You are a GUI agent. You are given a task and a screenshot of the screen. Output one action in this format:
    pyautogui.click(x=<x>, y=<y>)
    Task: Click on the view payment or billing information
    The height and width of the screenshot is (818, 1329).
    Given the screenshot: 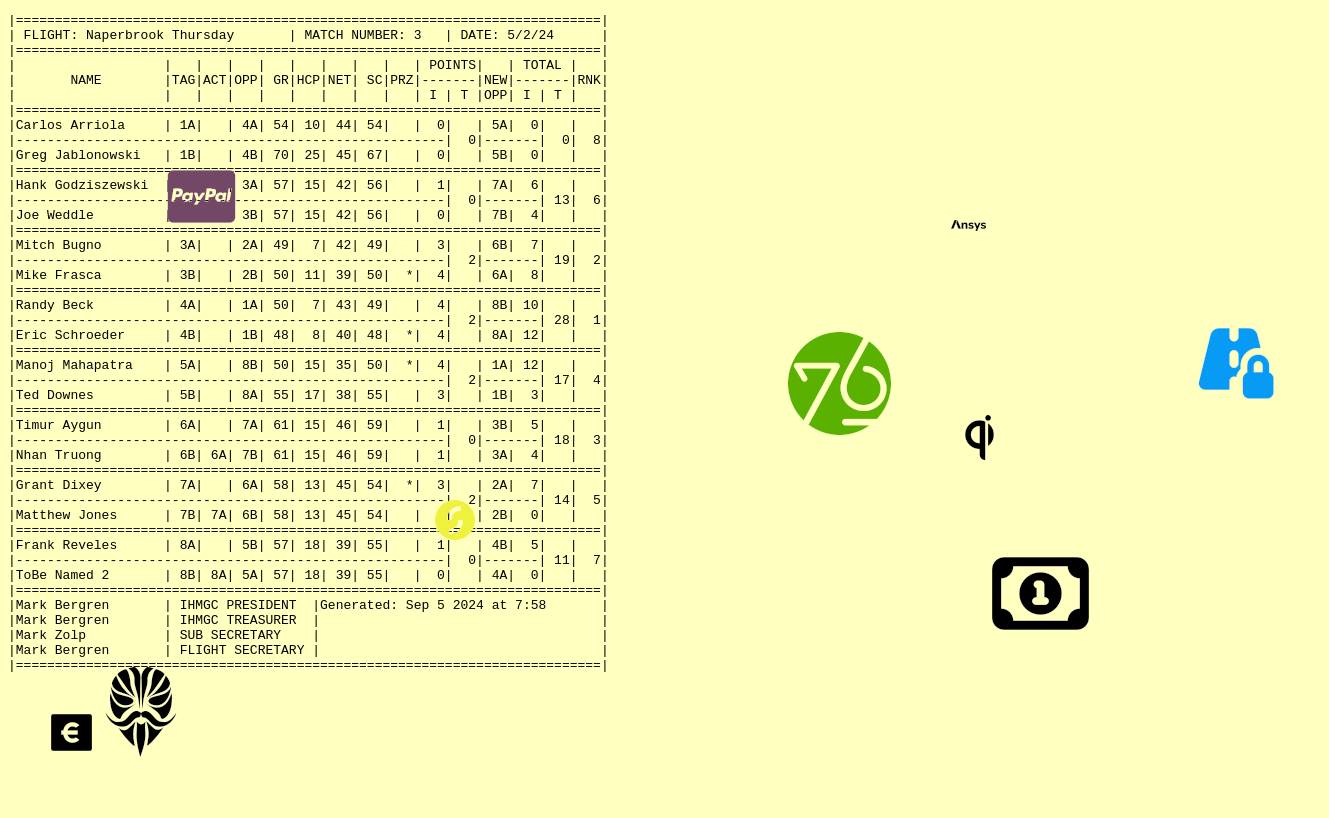 What is the action you would take?
    pyautogui.click(x=1040, y=593)
    